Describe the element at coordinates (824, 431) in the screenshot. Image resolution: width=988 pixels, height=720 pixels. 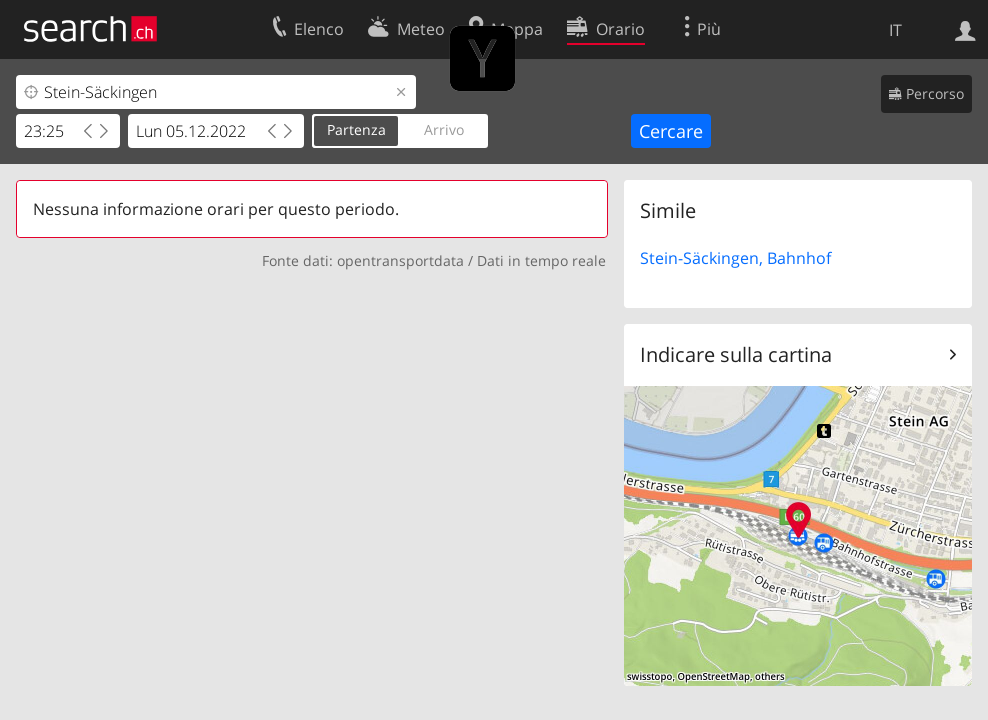
I see `open tumblr app` at that location.